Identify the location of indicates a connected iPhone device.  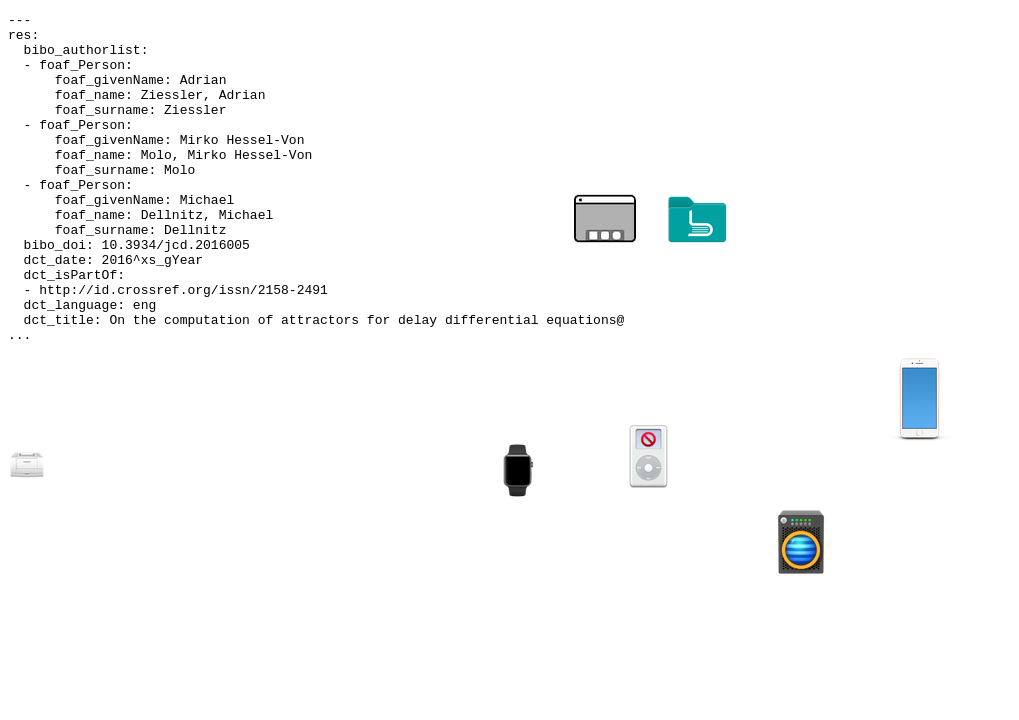
(919, 399).